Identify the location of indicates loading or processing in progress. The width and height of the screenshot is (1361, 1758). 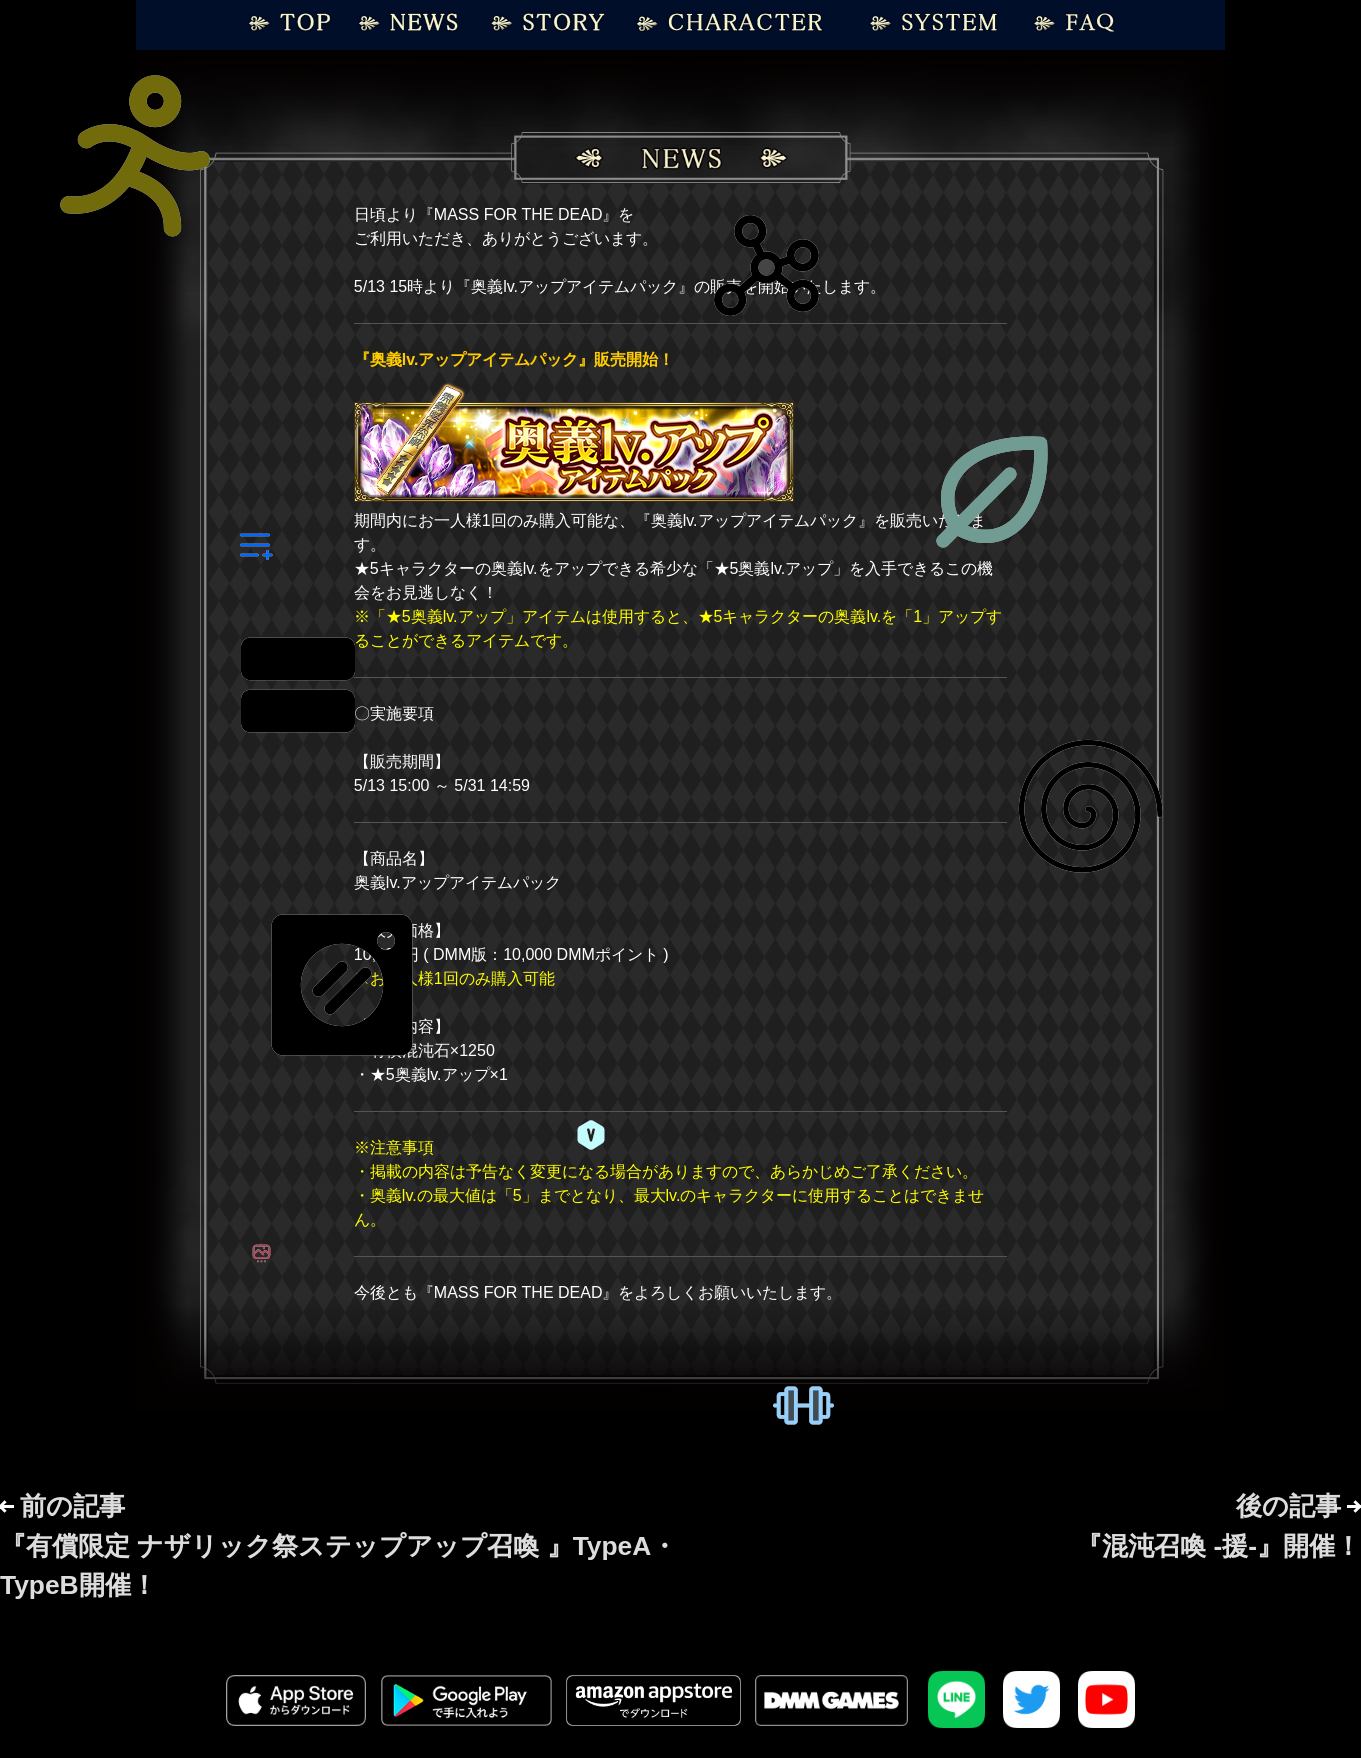
(1082, 803).